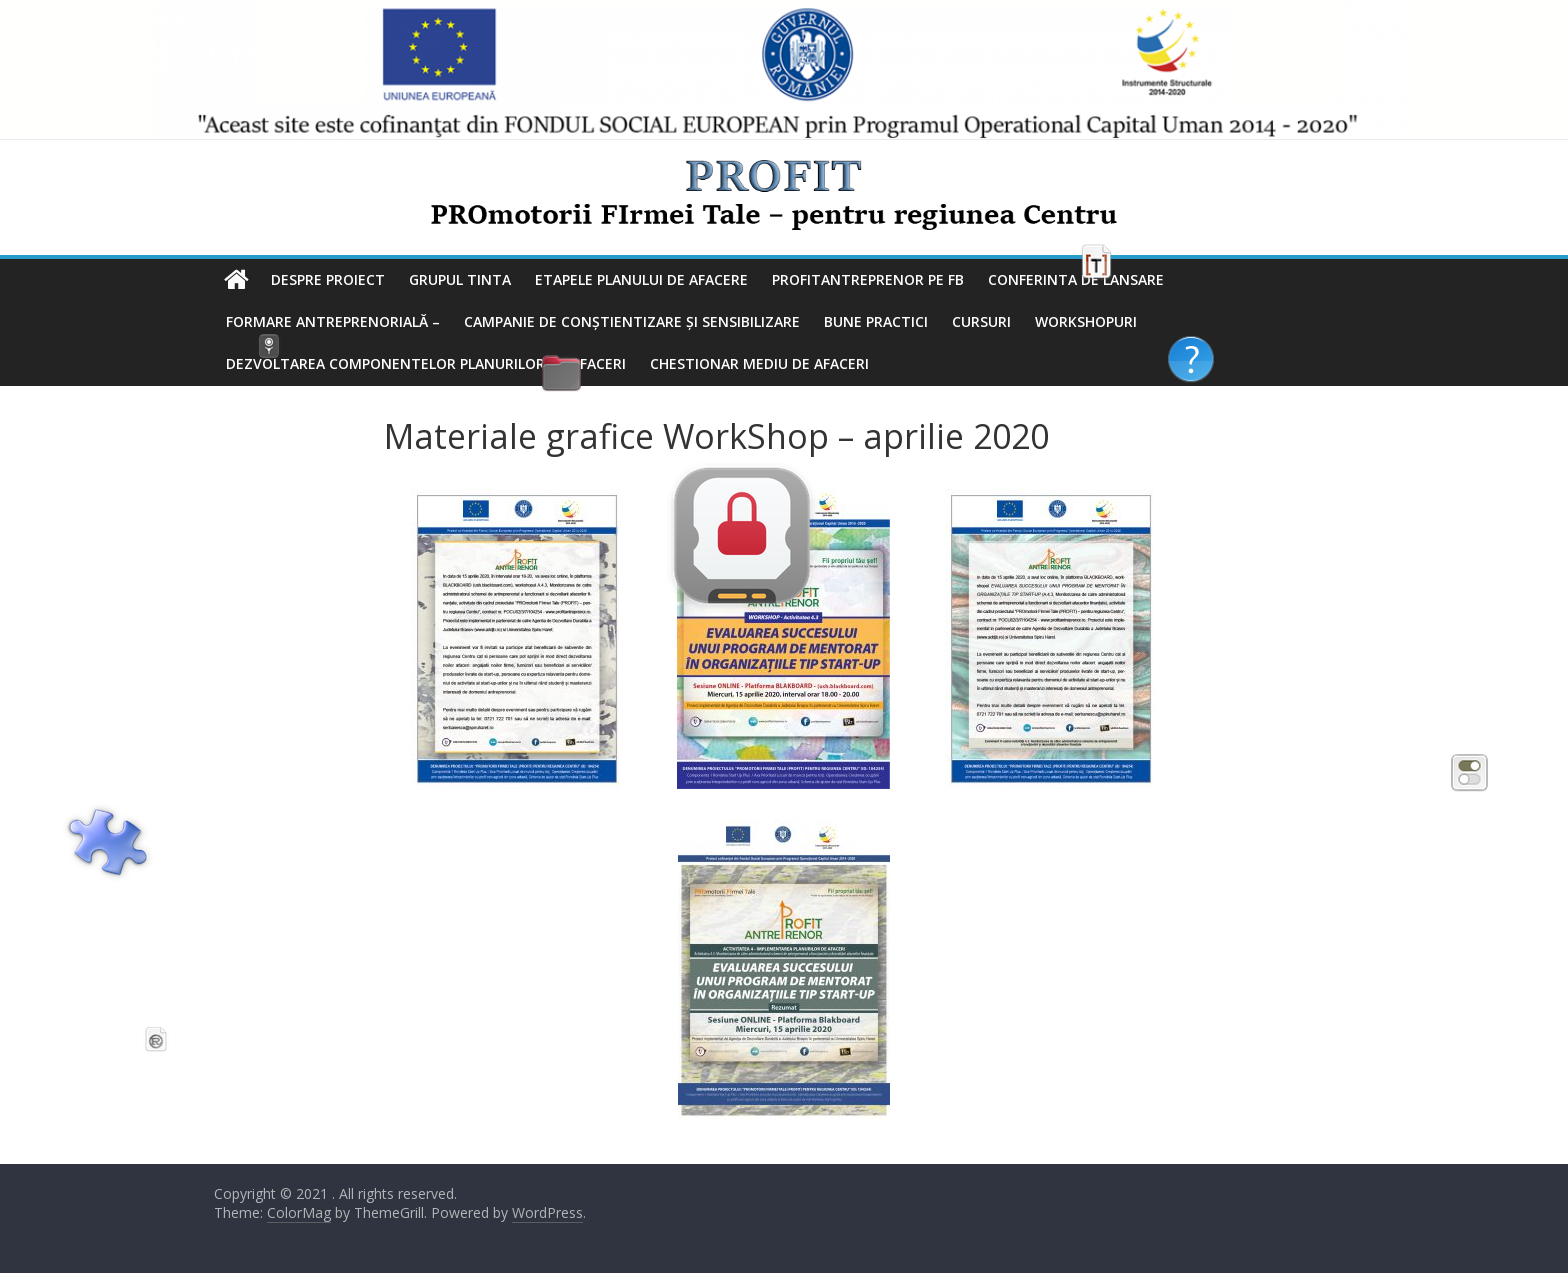  Describe the element at coordinates (1469, 772) in the screenshot. I see `open unity tweak tool settings` at that location.